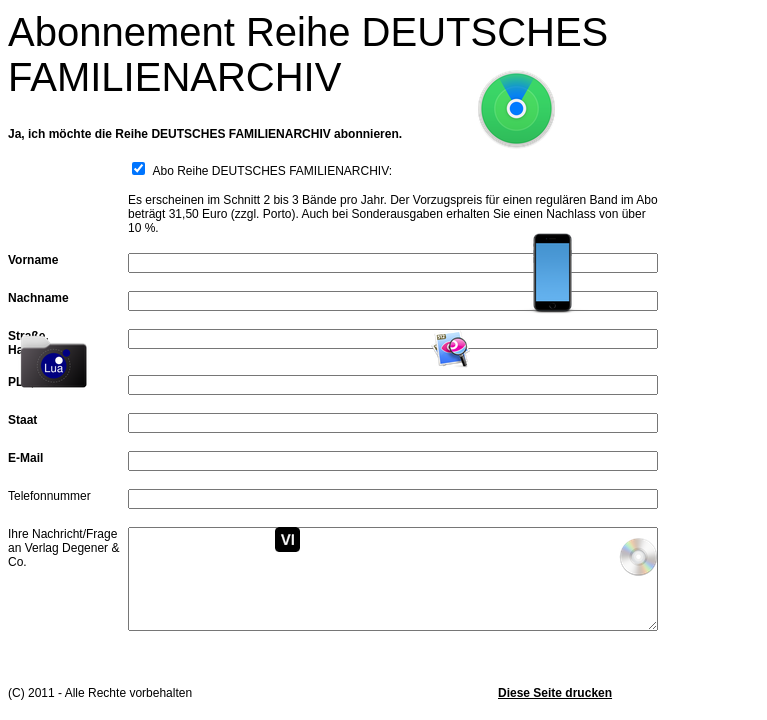 The width and height of the screenshot is (767, 720). Describe the element at coordinates (53, 363) in the screenshot. I see `folder containing lua scripts or projects` at that location.